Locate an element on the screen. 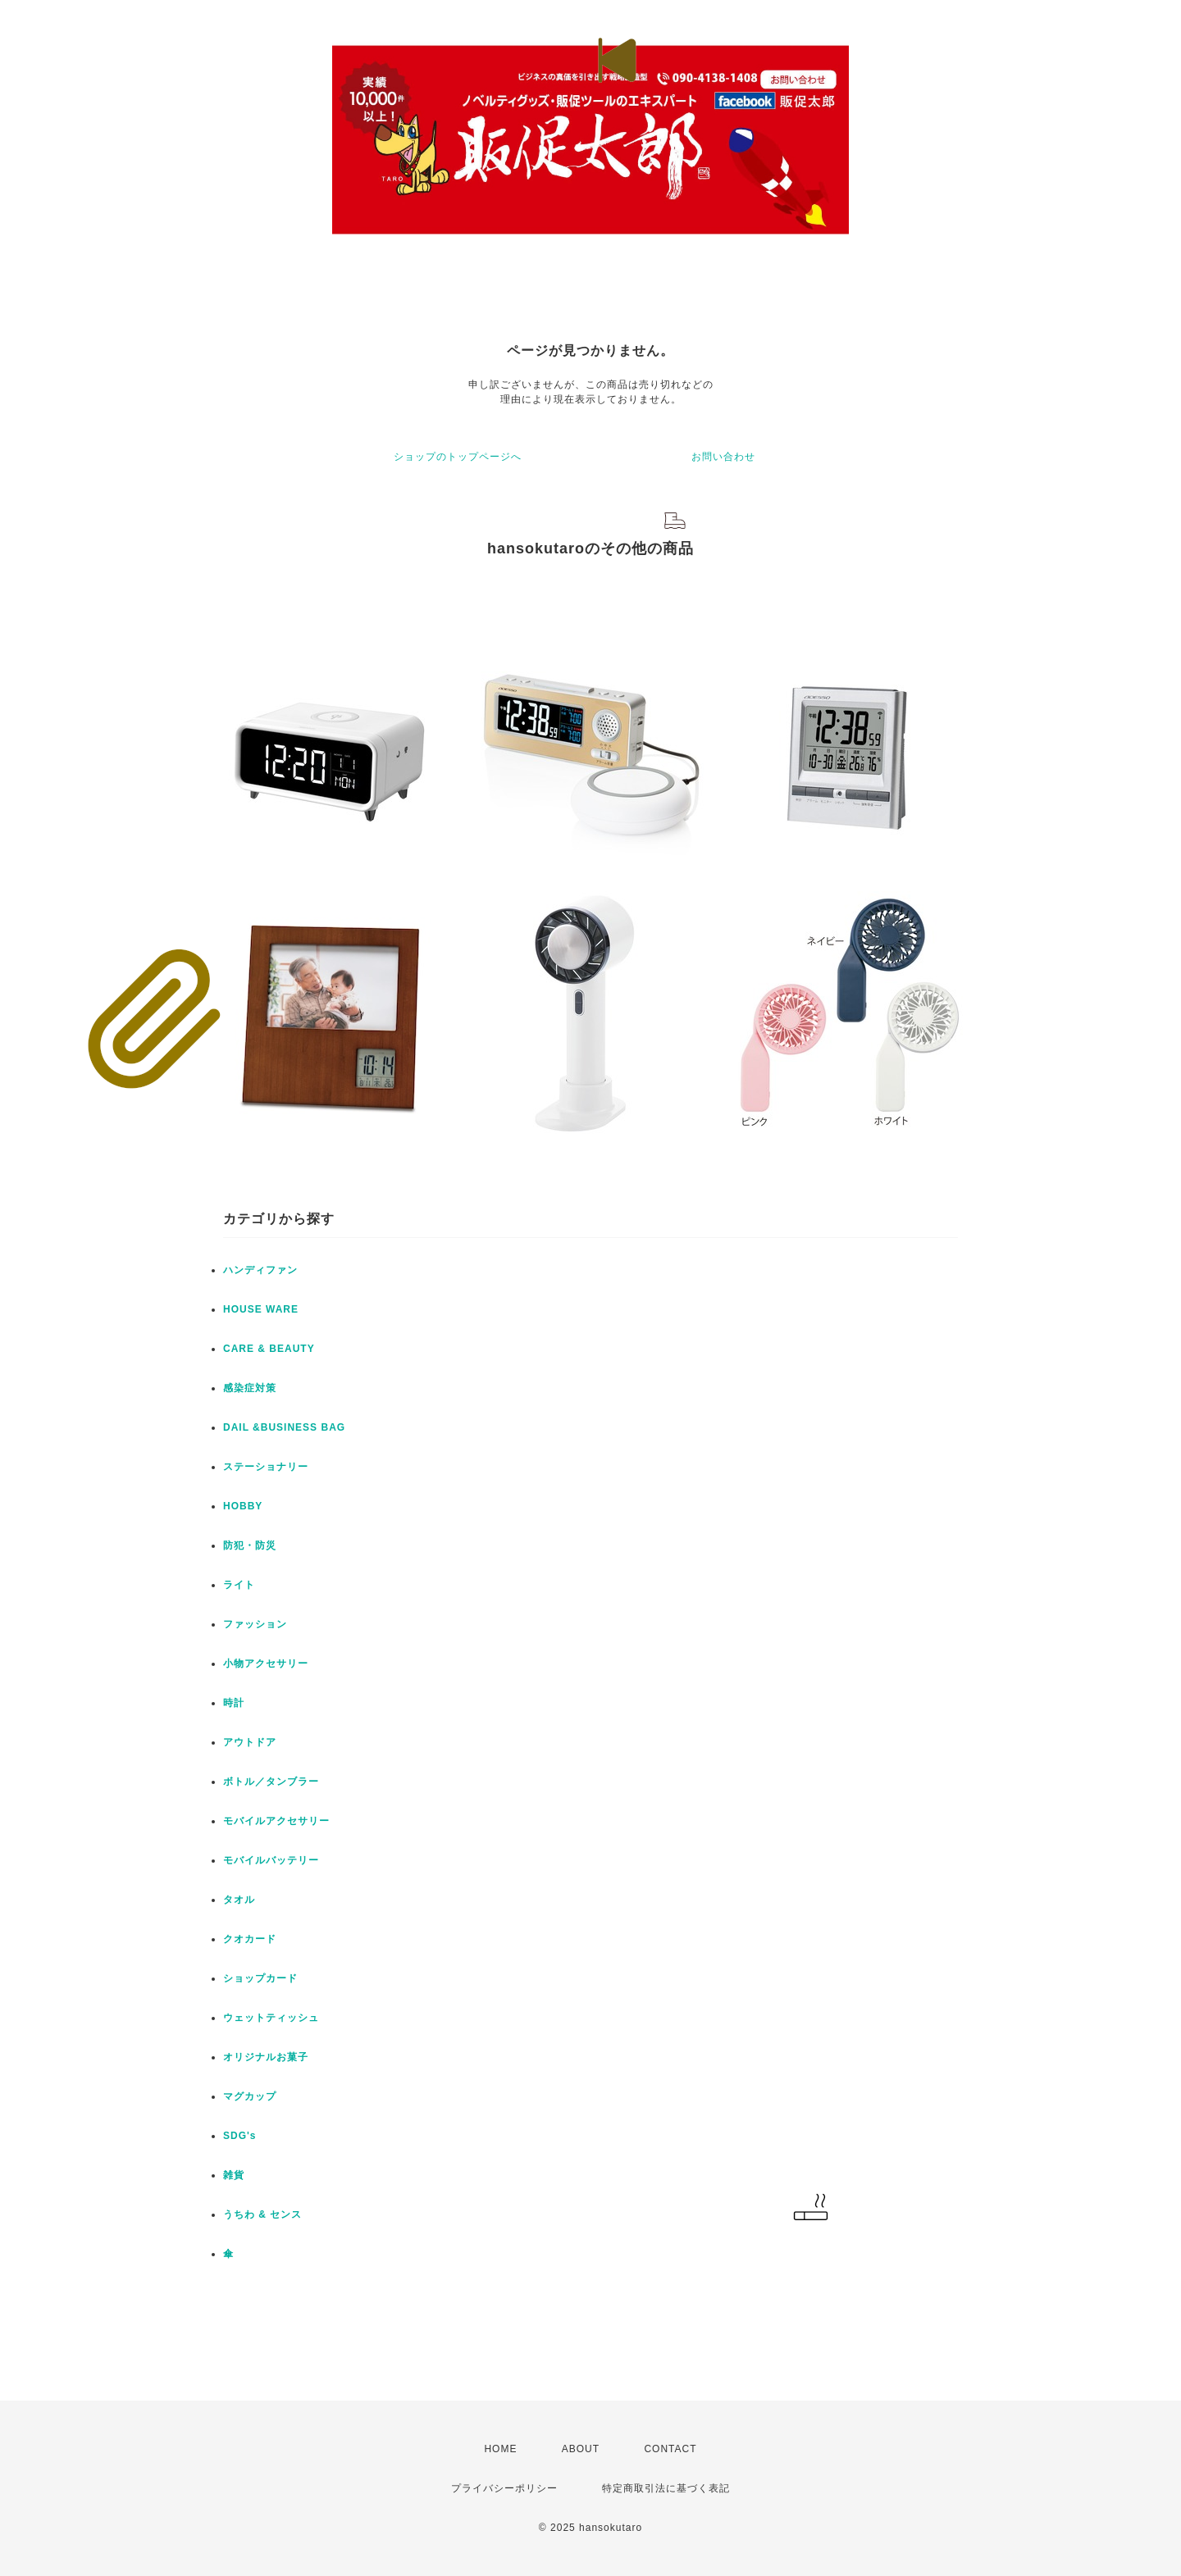  skip to the previous track is located at coordinates (617, 60).